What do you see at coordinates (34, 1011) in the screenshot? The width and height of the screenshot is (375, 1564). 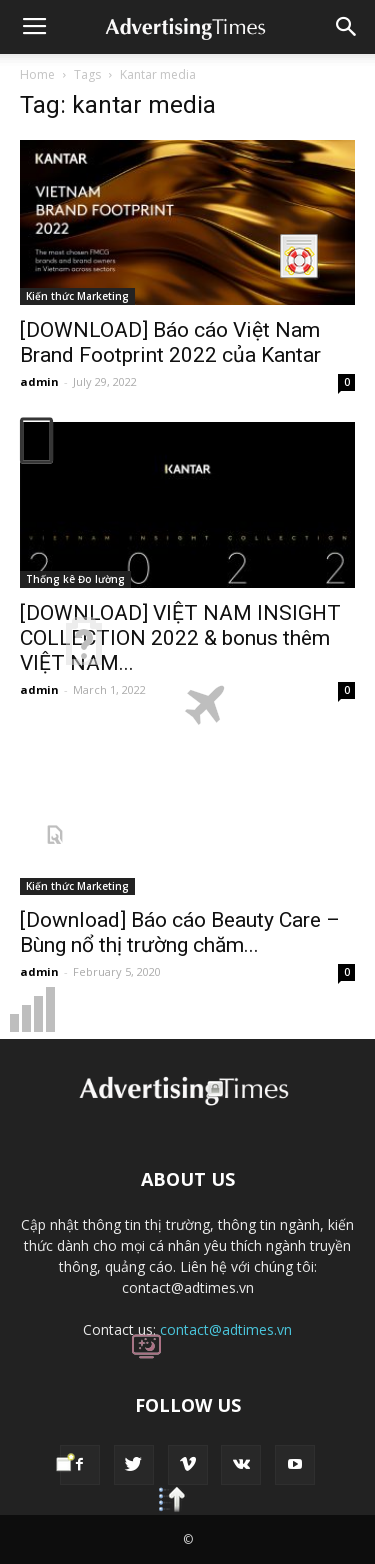 I see `cellular signal excellent symbol network` at bounding box center [34, 1011].